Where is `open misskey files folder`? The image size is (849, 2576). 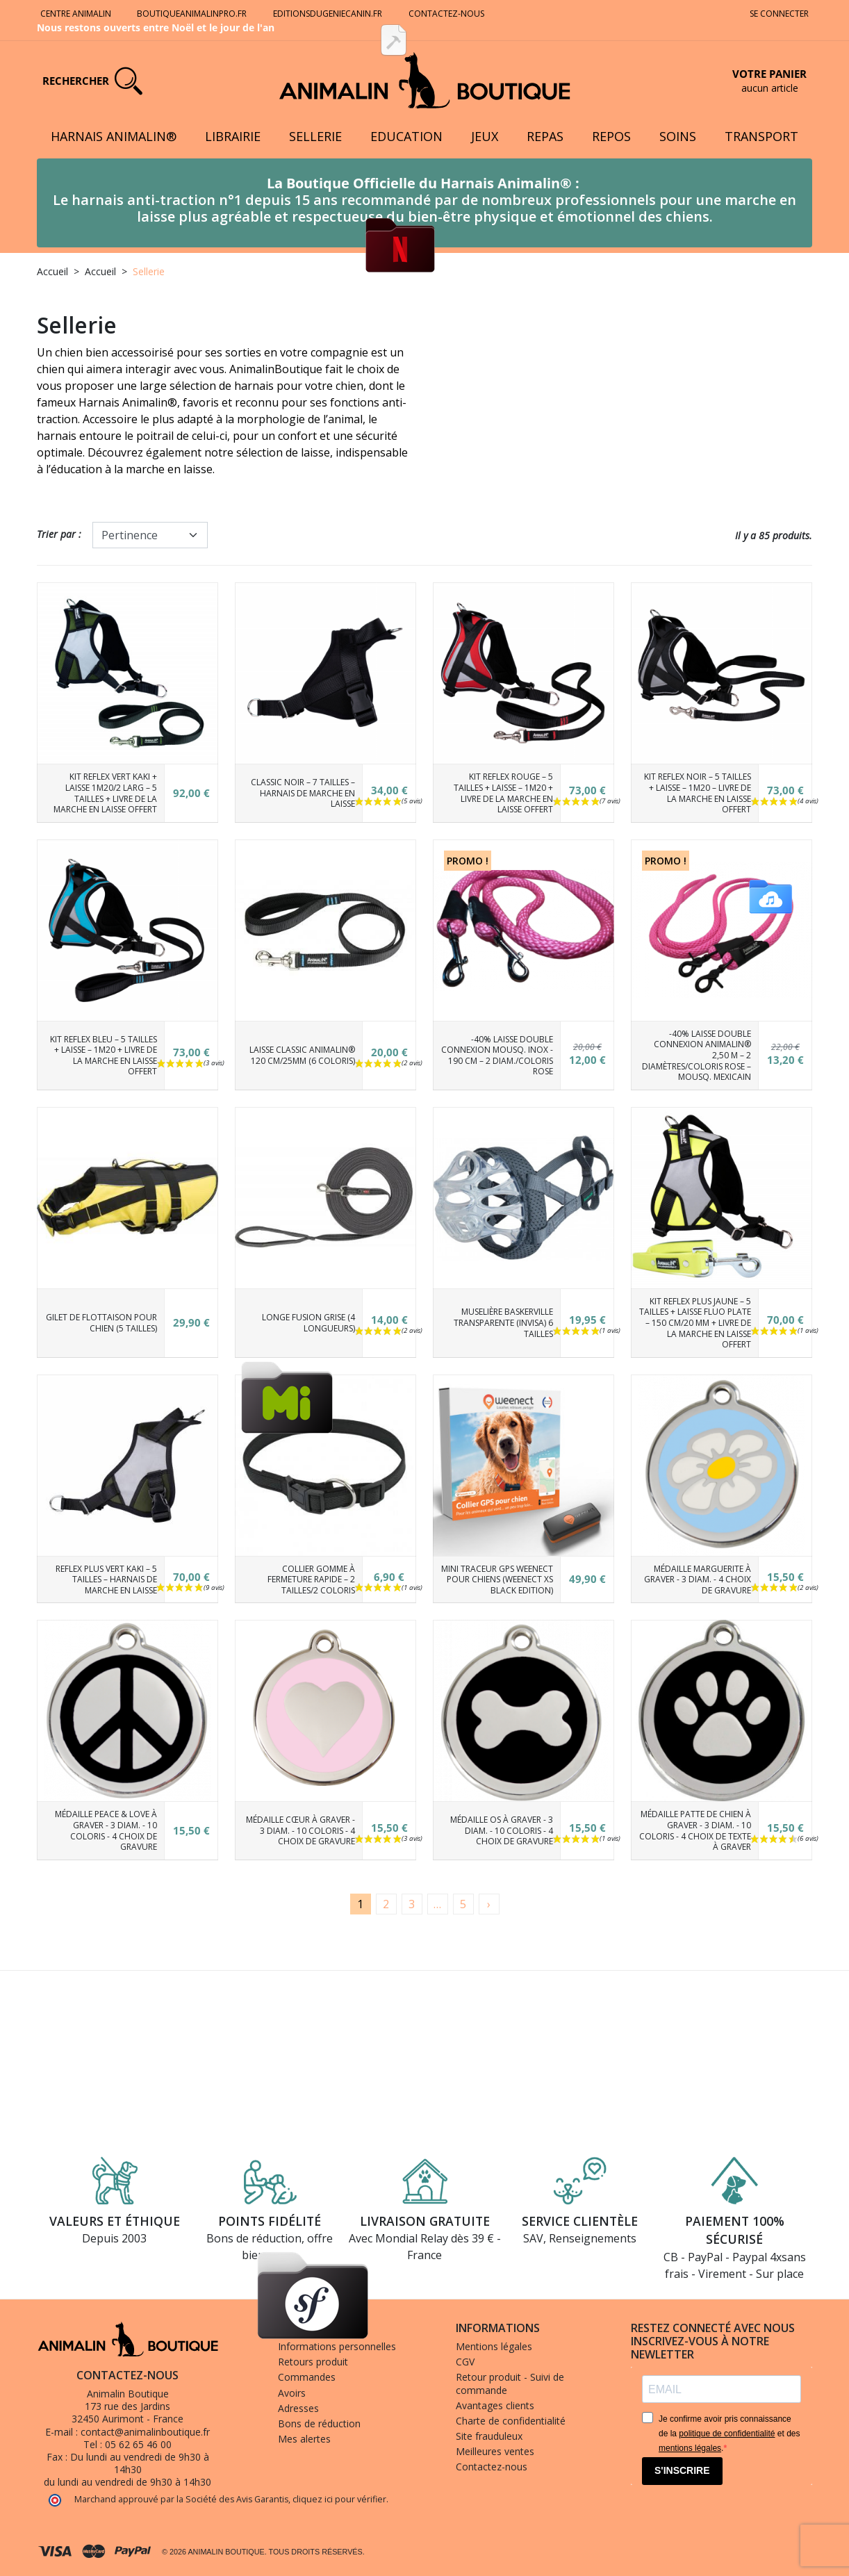 open misskey files folder is located at coordinates (286, 1400).